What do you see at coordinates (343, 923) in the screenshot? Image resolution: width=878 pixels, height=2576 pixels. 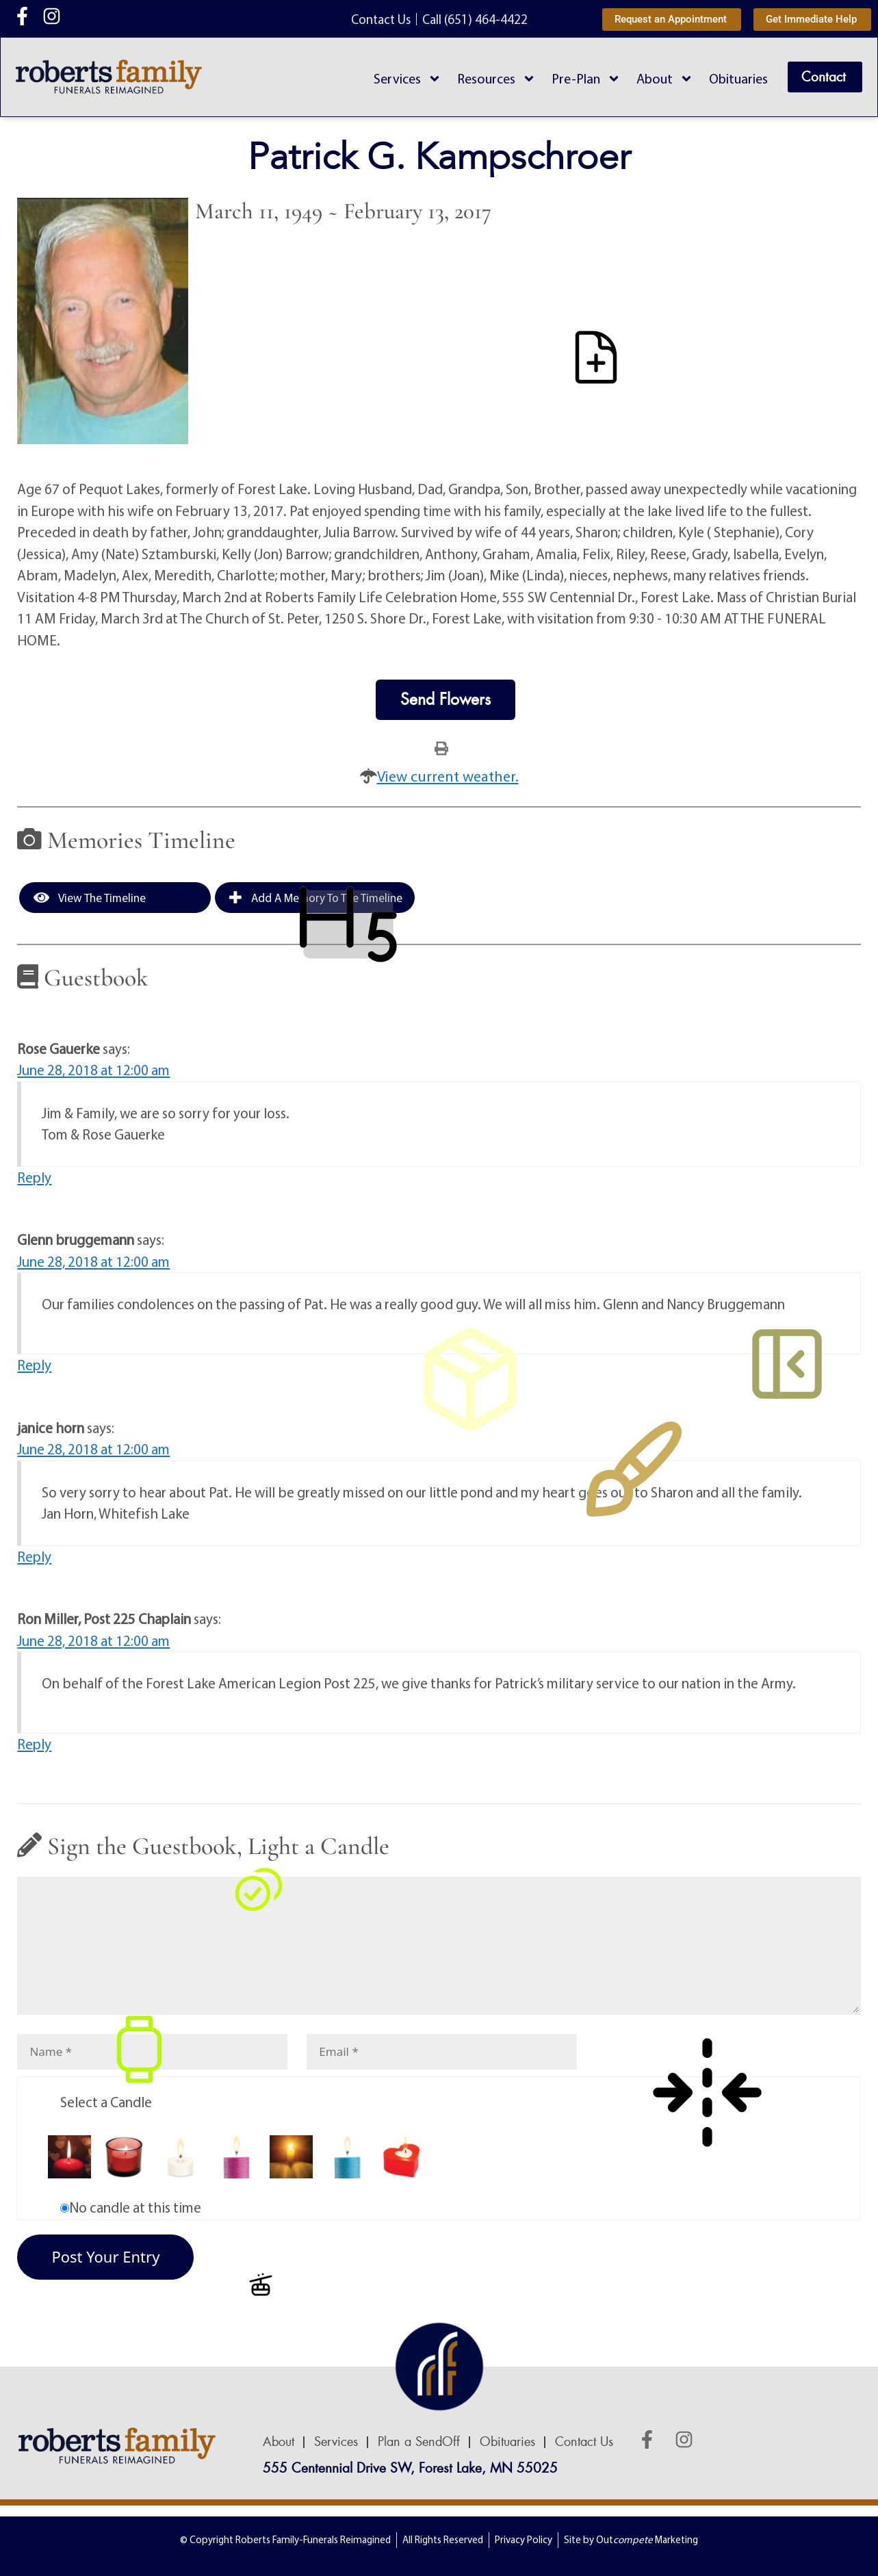 I see `format text as heading level 5` at bounding box center [343, 923].